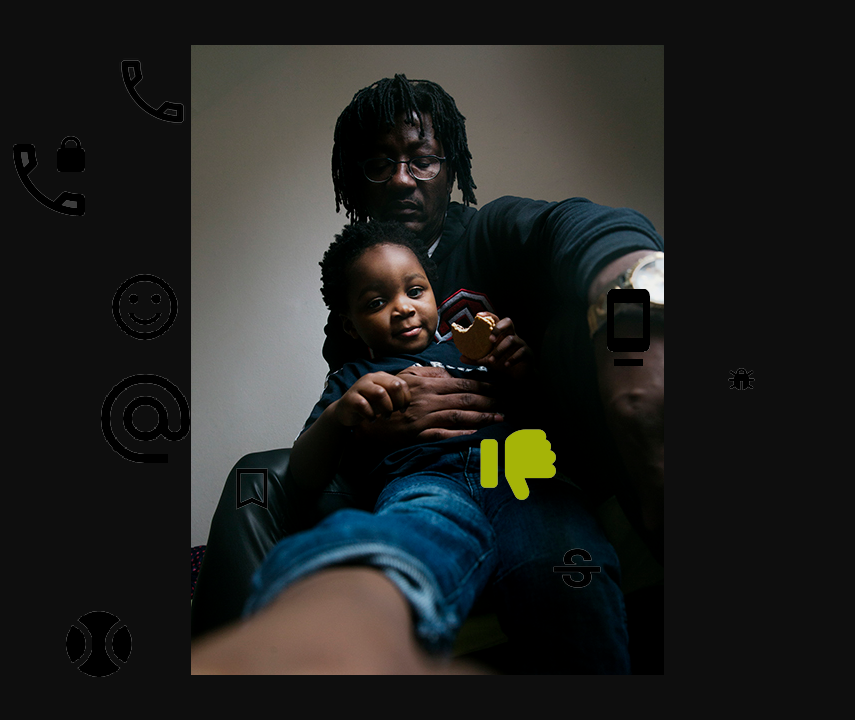 Image resolution: width=855 pixels, height=720 pixels. I want to click on enter or view email address, so click(145, 418).